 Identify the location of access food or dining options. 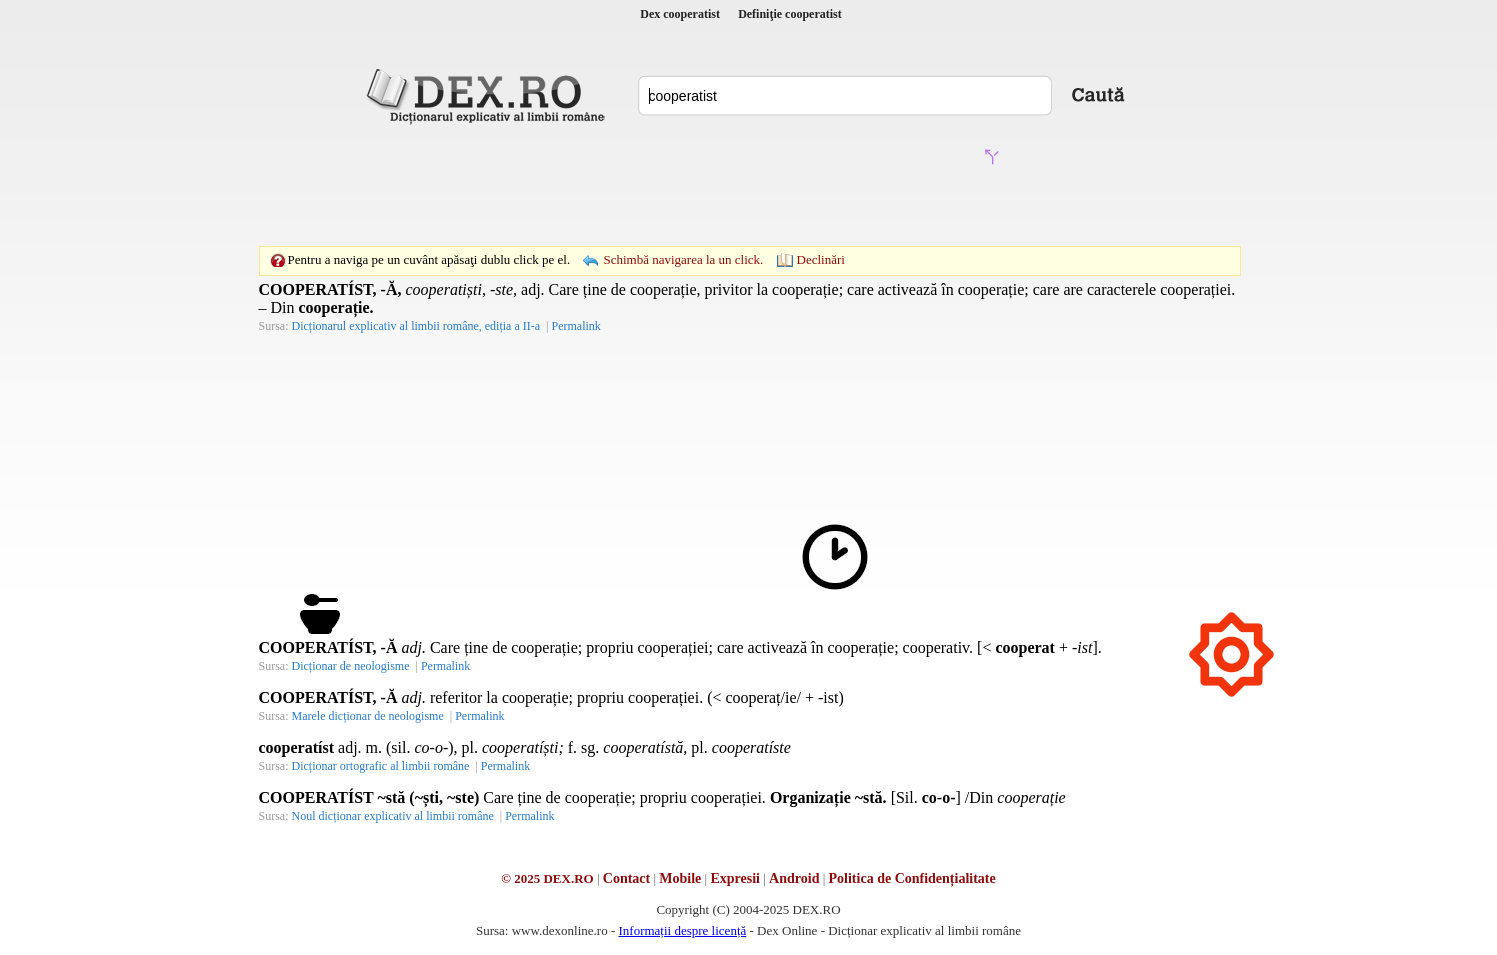
(320, 614).